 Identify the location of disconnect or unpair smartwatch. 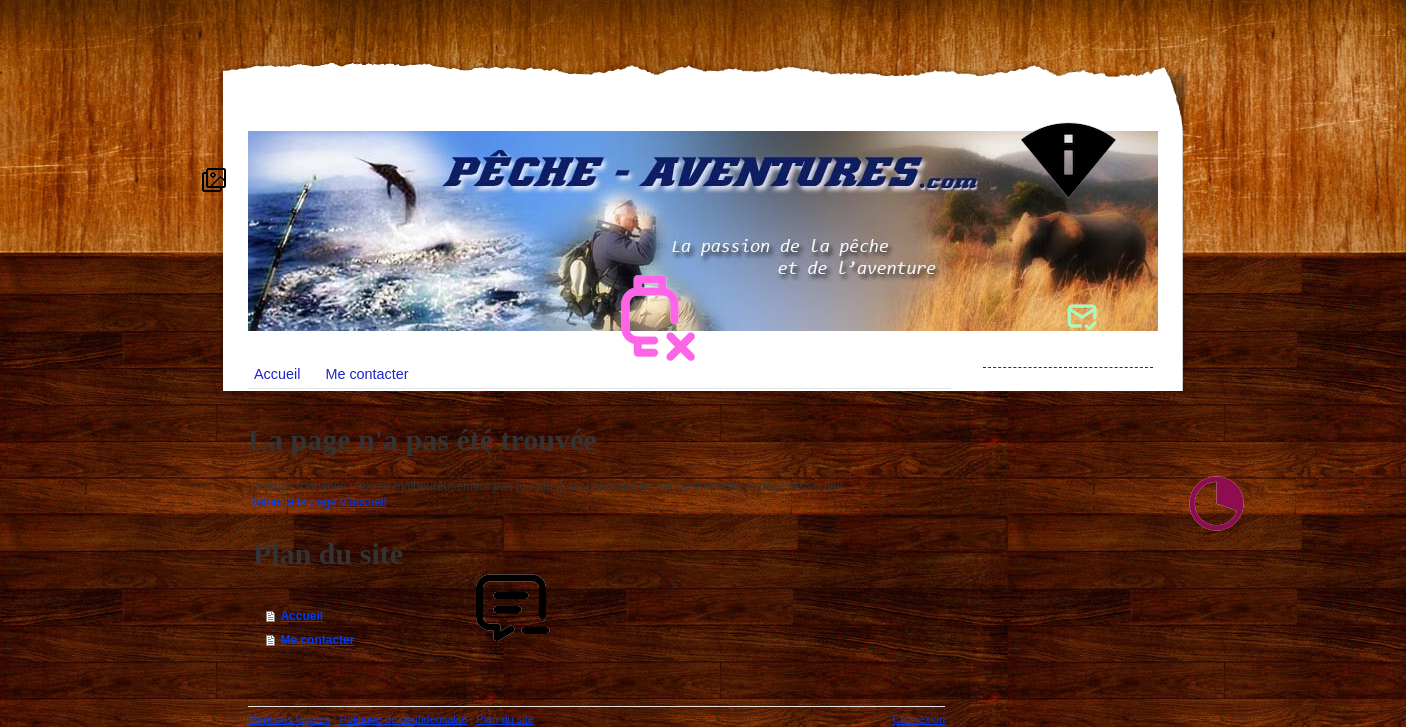
(650, 316).